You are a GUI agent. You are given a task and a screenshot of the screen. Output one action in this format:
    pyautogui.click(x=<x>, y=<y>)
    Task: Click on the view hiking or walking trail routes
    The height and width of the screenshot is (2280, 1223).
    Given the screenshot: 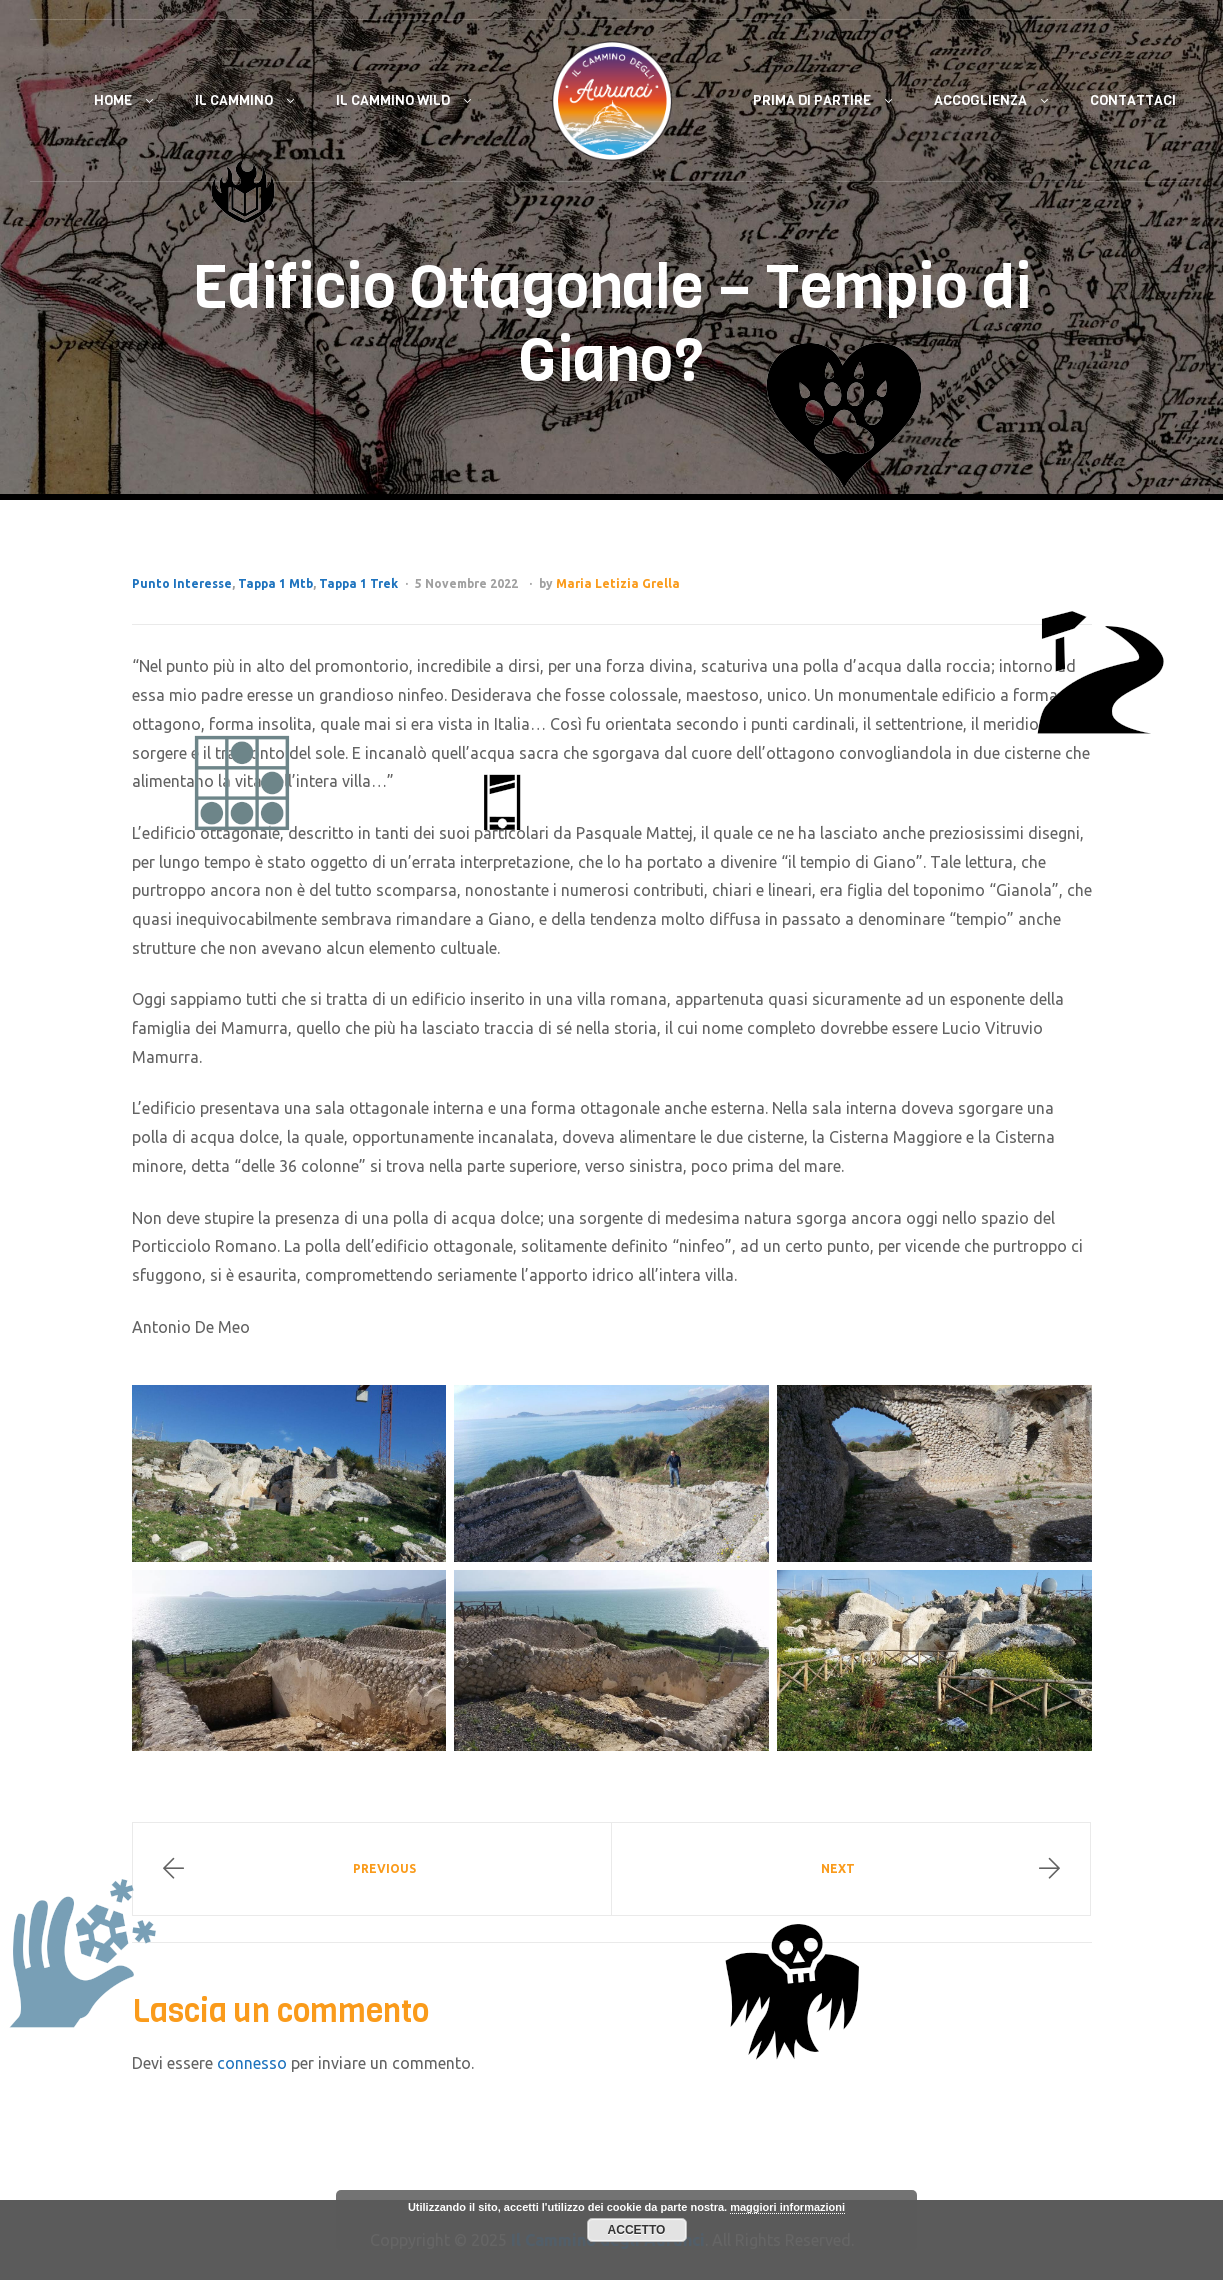 What is the action you would take?
    pyautogui.click(x=1100, y=671)
    